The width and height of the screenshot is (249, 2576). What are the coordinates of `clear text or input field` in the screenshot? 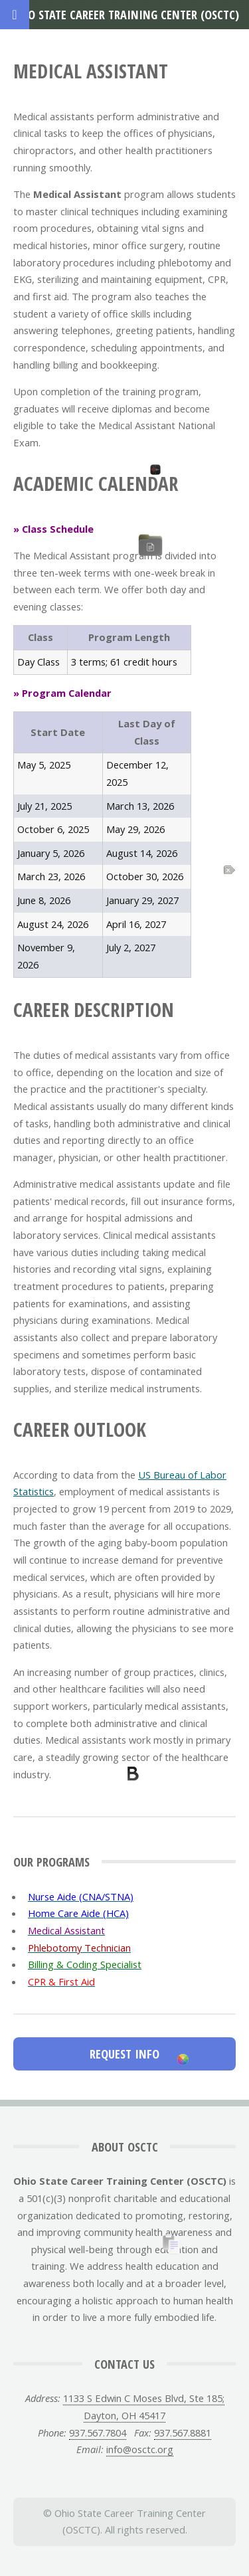 It's located at (230, 870).